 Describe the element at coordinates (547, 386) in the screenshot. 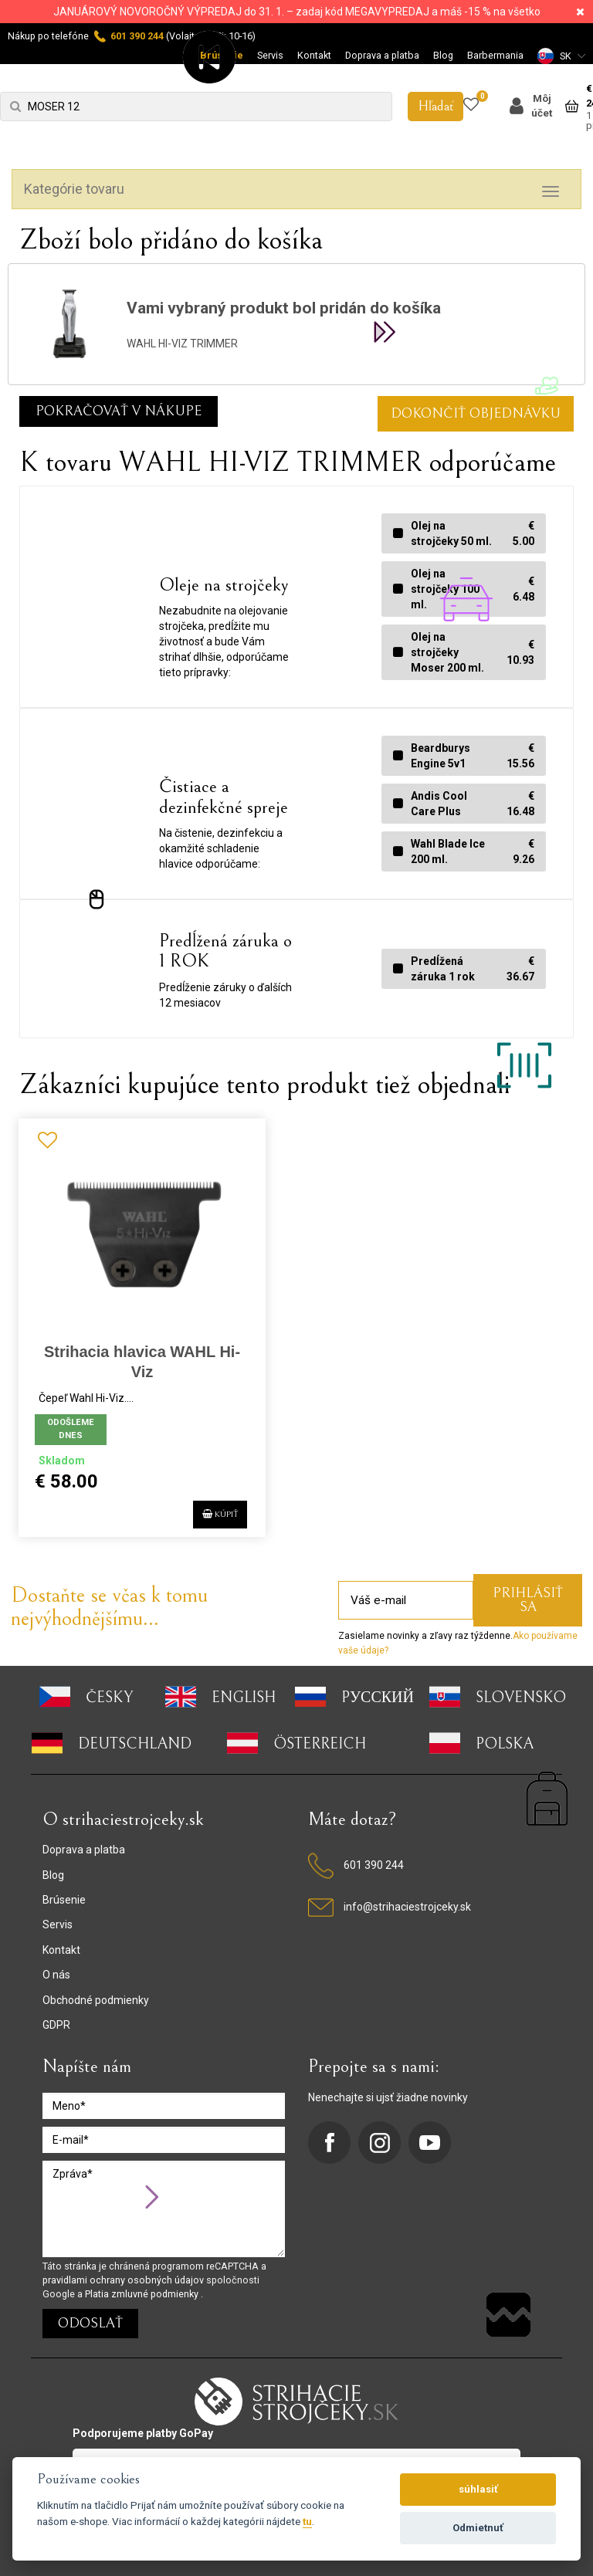

I see `donate or give to charity` at that location.